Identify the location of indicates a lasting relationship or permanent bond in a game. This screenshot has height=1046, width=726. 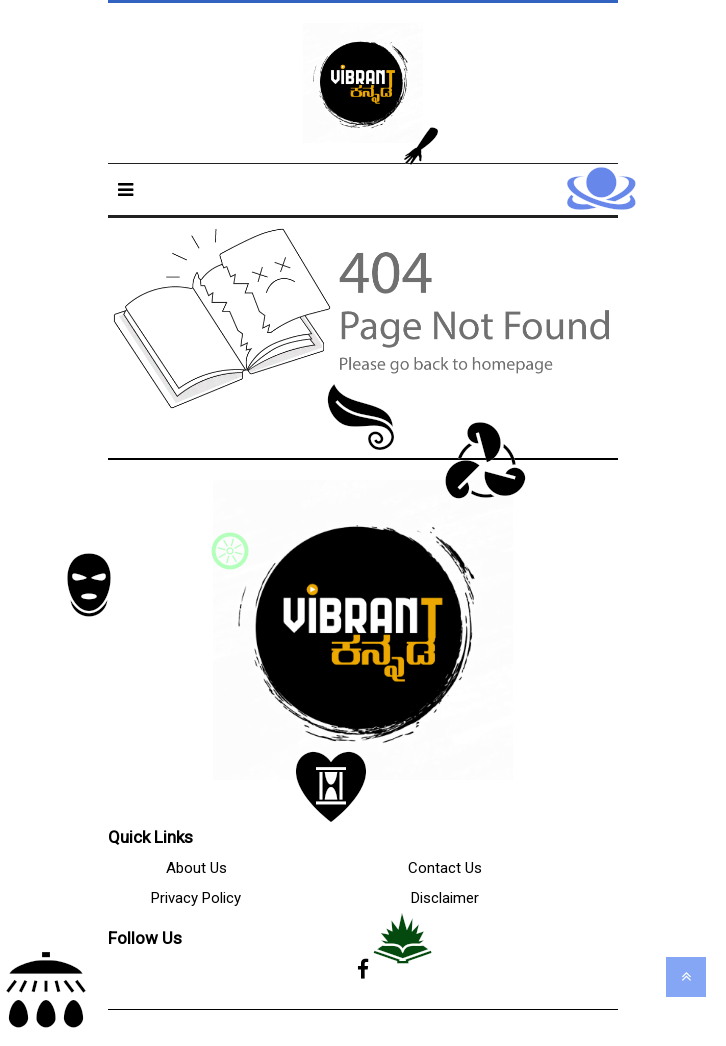
(331, 787).